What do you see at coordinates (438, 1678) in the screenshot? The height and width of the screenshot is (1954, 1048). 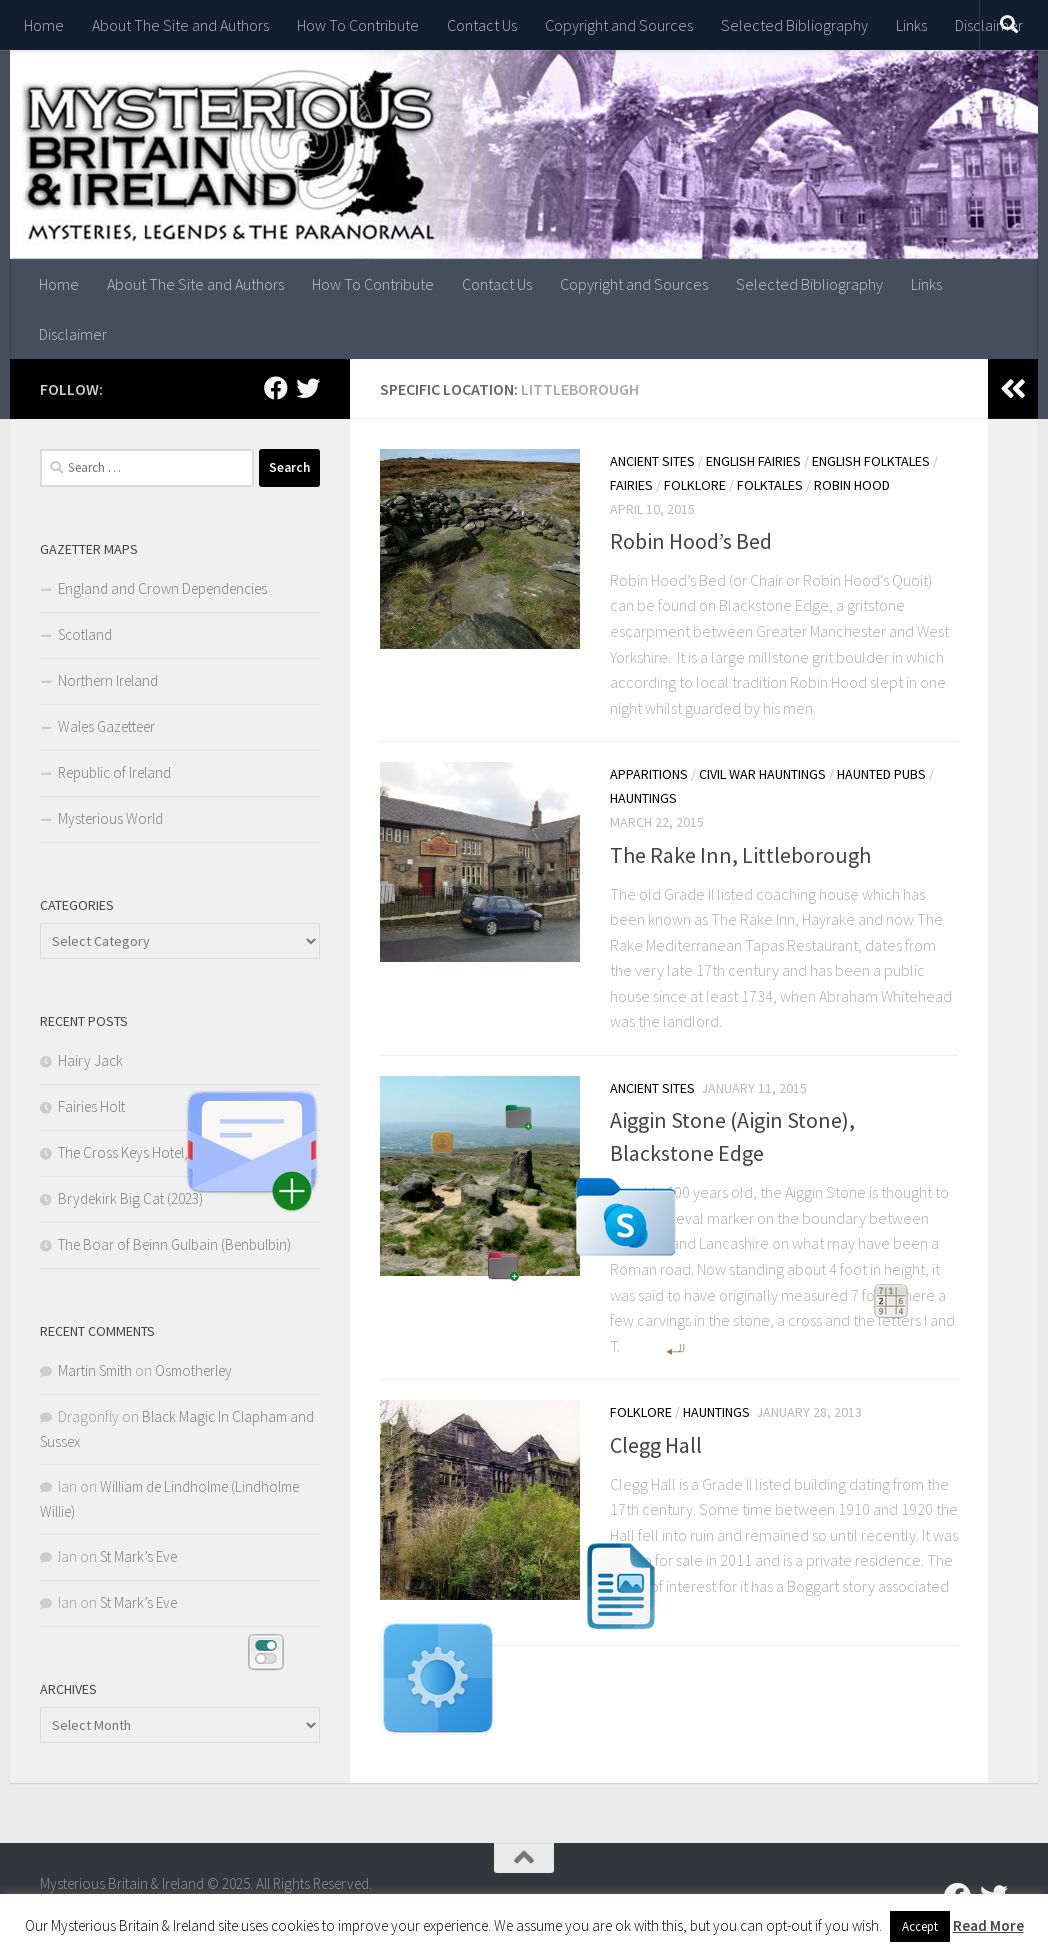 I see `access system runtime components` at bounding box center [438, 1678].